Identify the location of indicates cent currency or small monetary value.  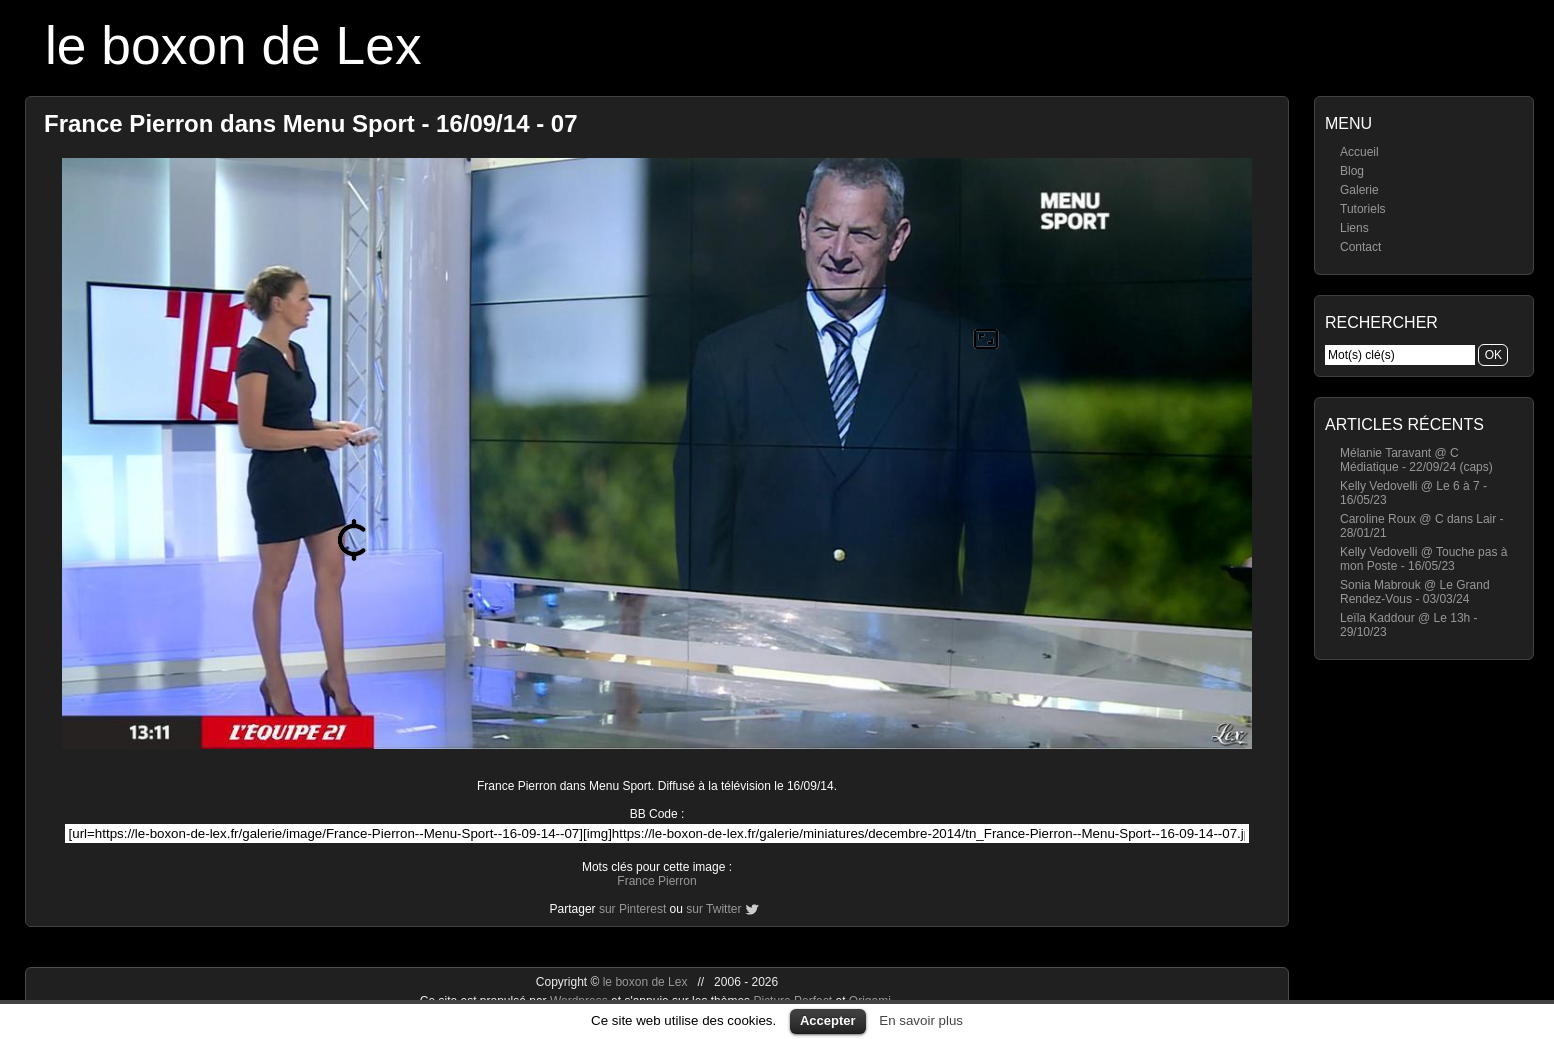
(354, 540).